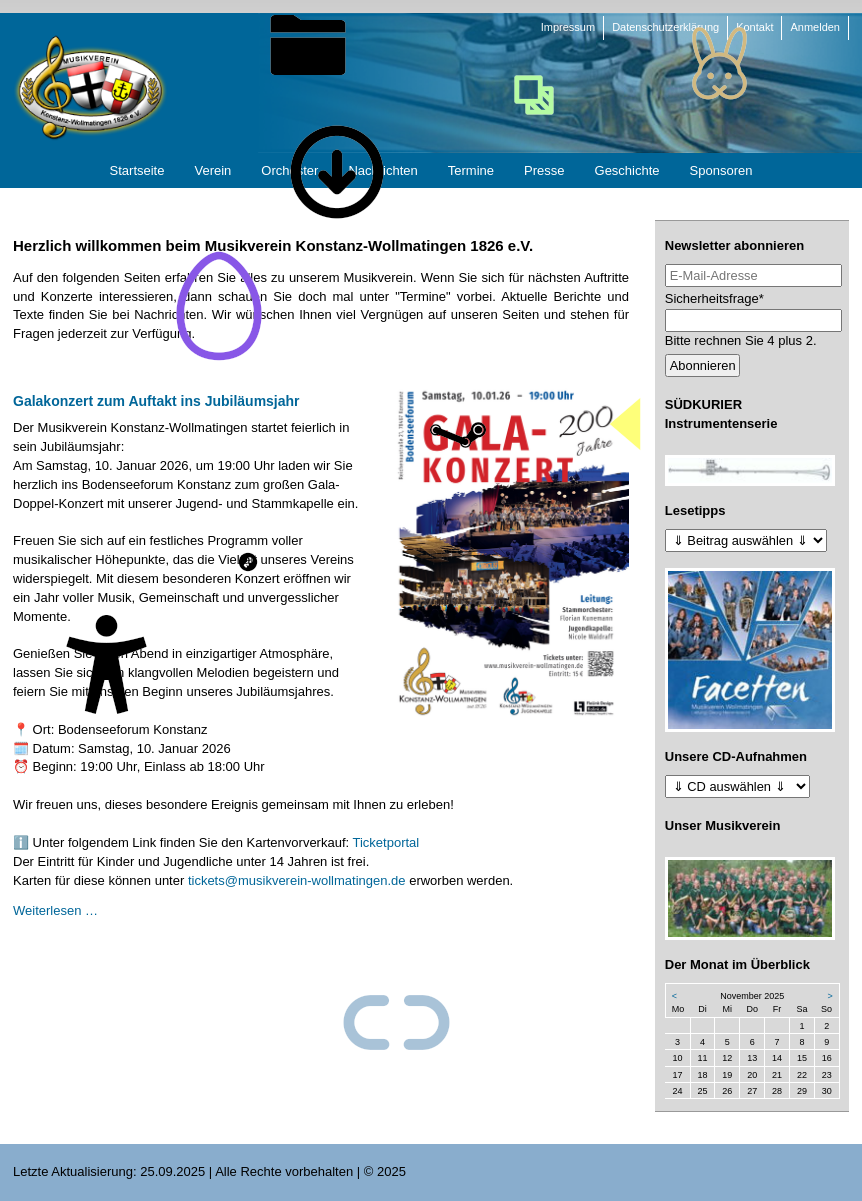 The image size is (862, 1201). I want to click on access security or authentication settings, so click(248, 562).